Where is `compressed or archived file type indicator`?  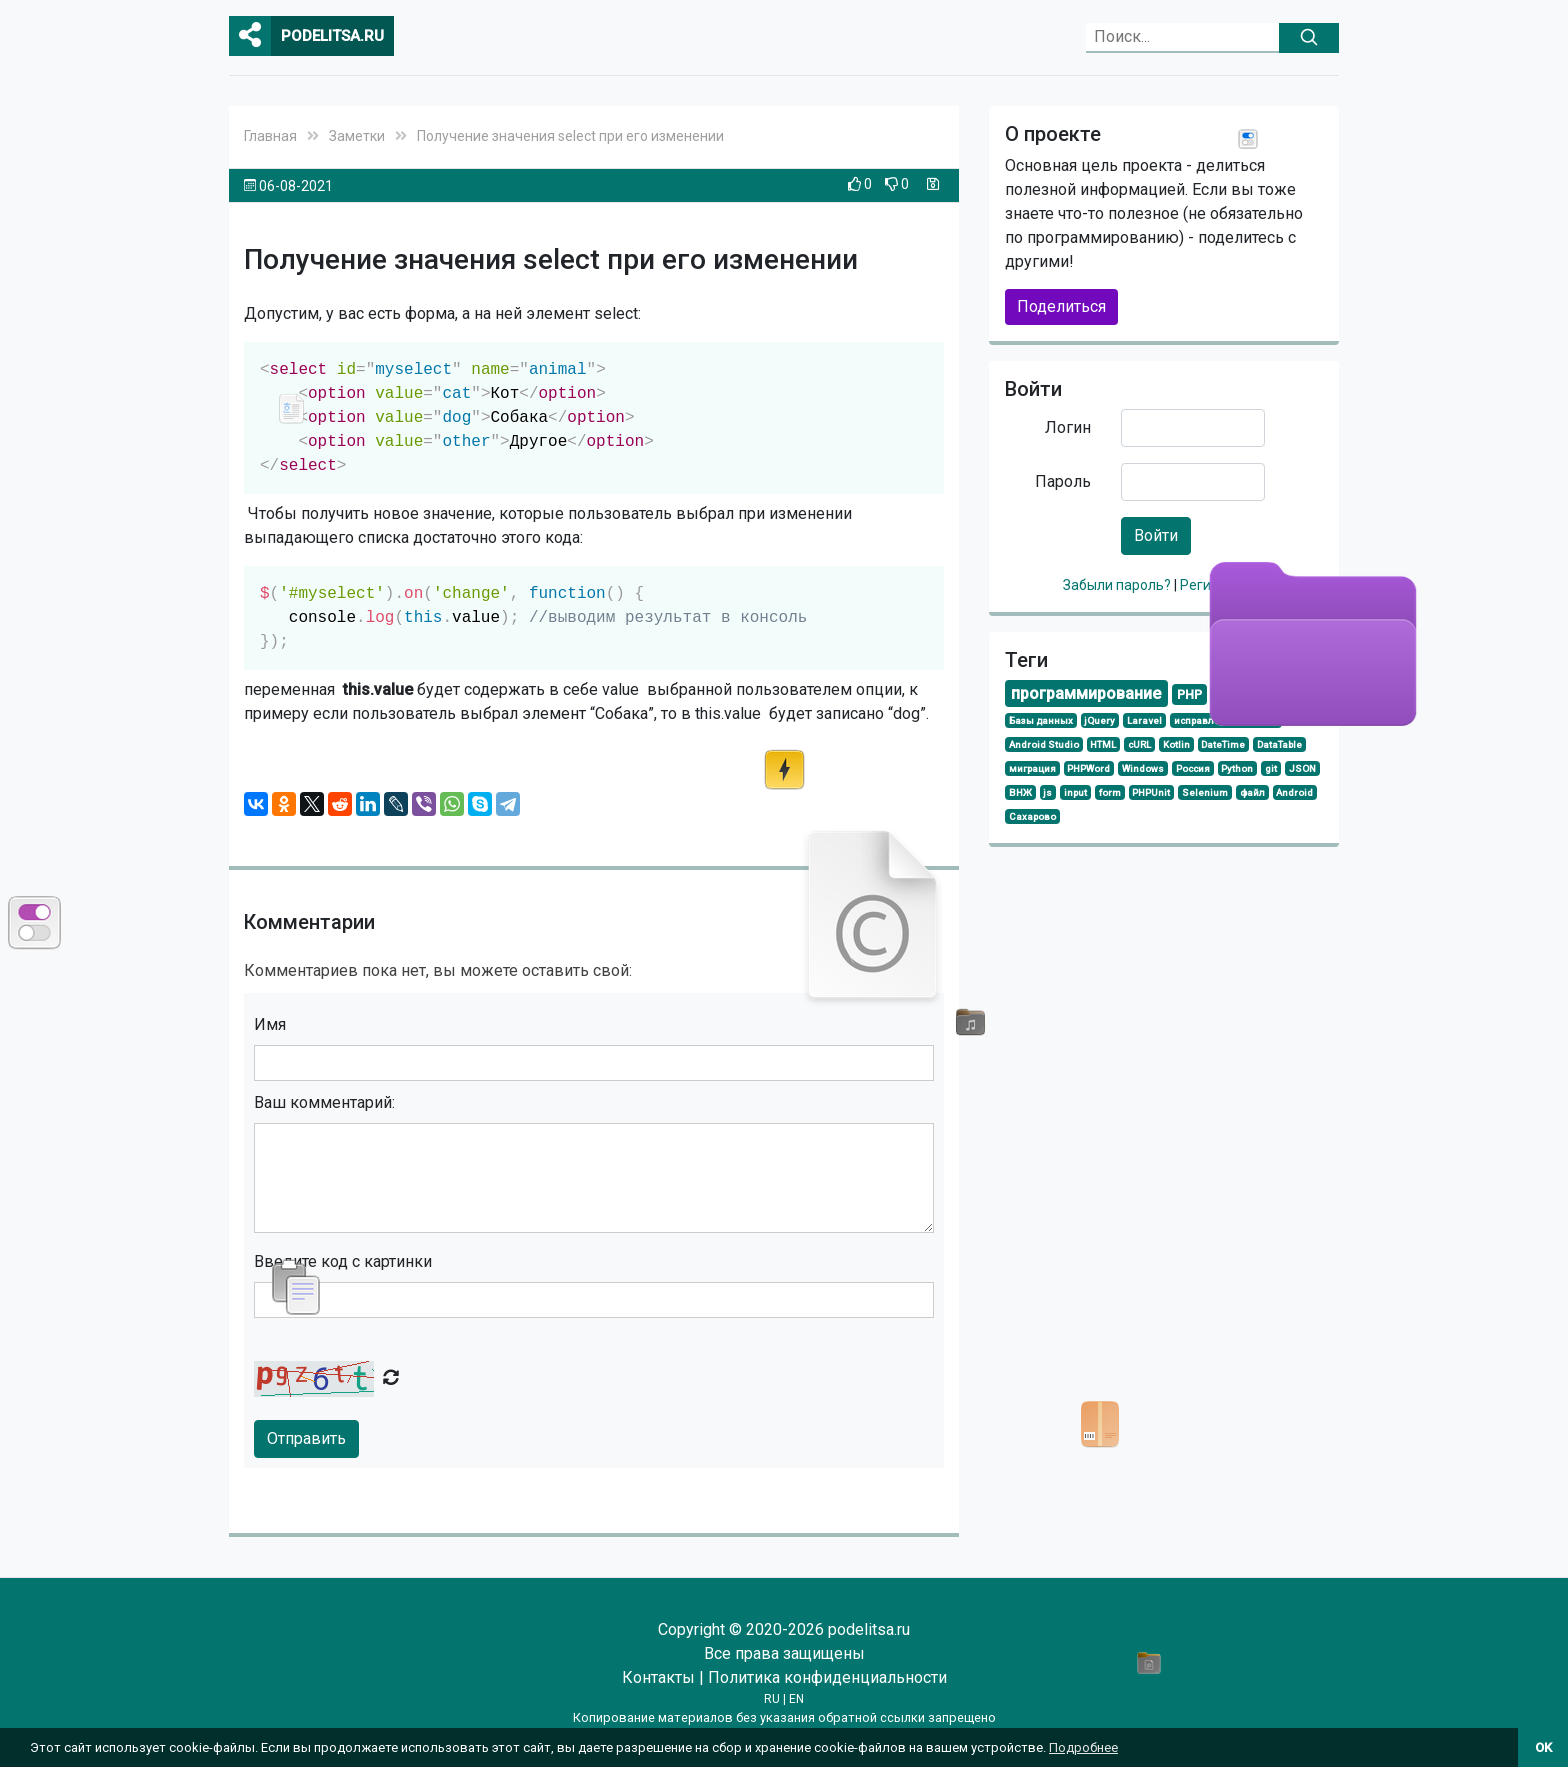
compressed or archived file type indicator is located at coordinates (1100, 1424).